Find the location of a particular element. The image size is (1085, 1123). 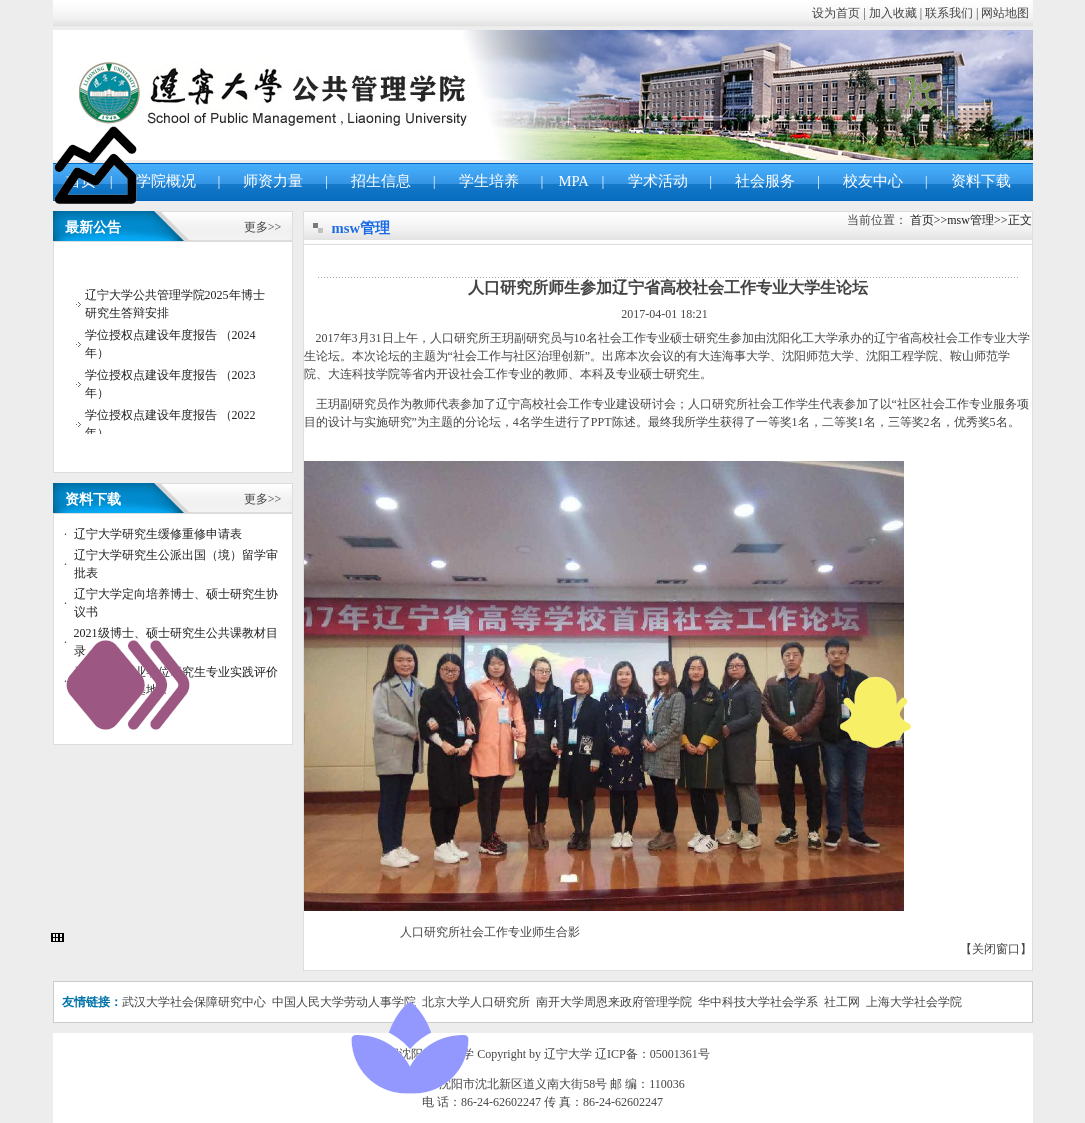

access animation keyframes is located at coordinates (128, 685).